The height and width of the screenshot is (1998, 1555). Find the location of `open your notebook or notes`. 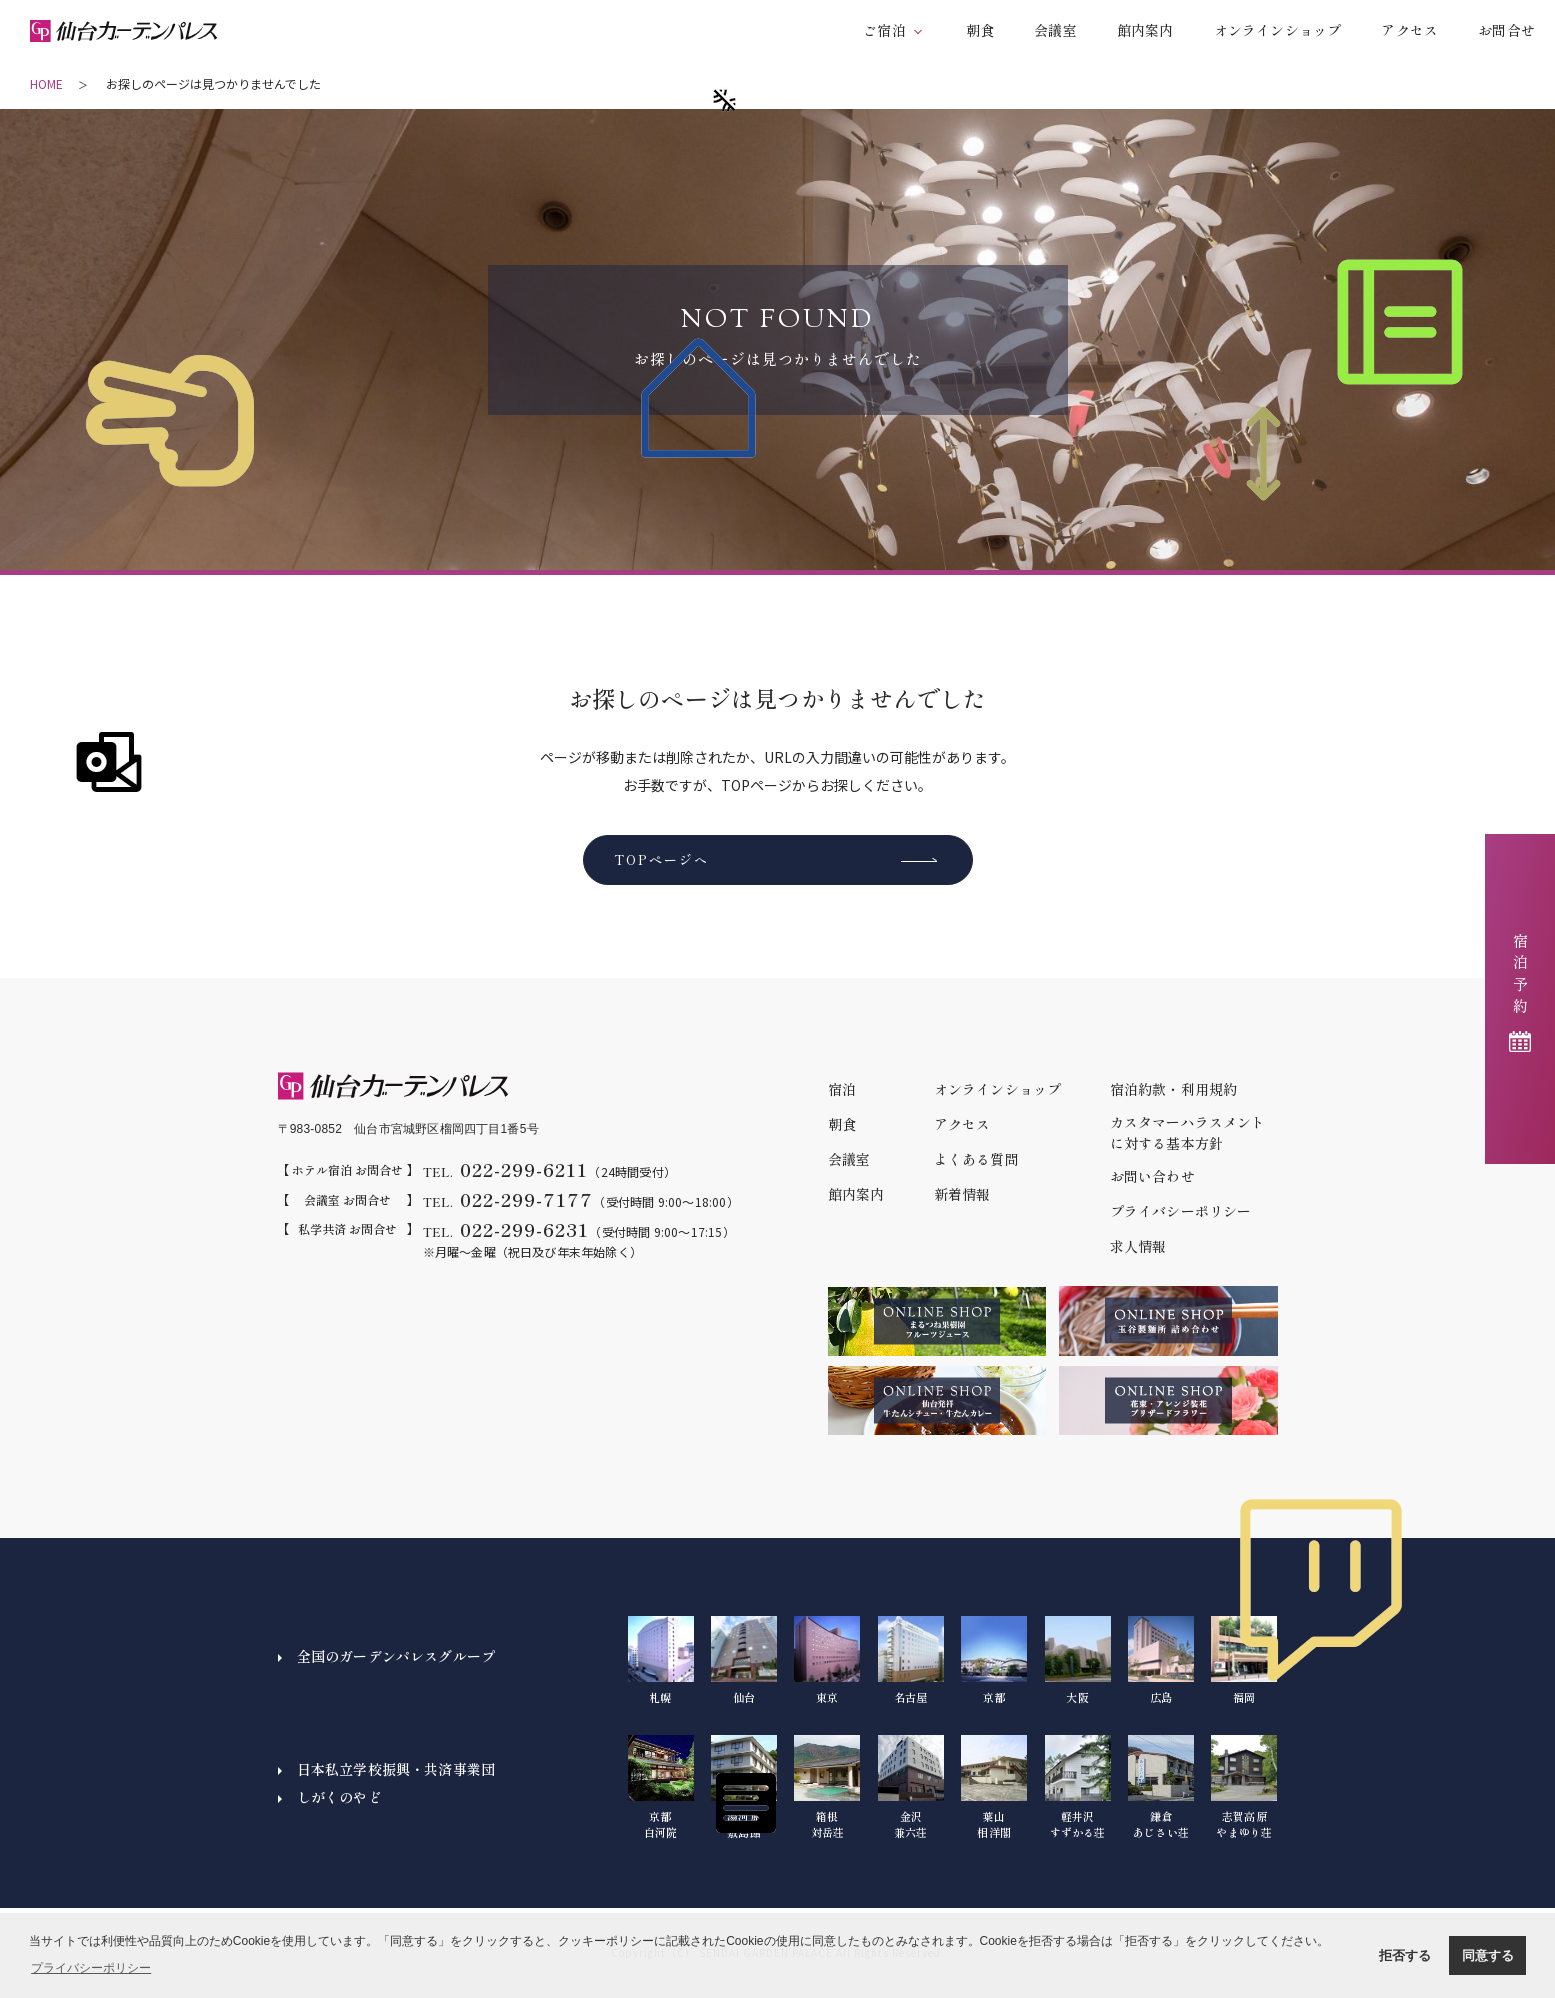

open your notebook or notes is located at coordinates (1400, 322).